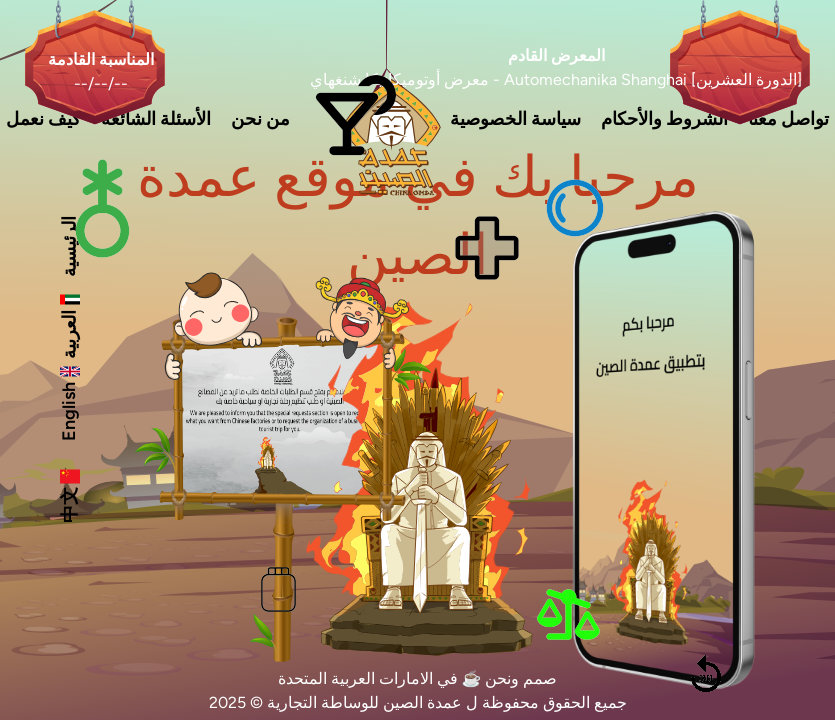 This screenshot has height=720, width=835. Describe the element at coordinates (102, 208) in the screenshot. I see `indicates non-binary gender identity option` at that location.